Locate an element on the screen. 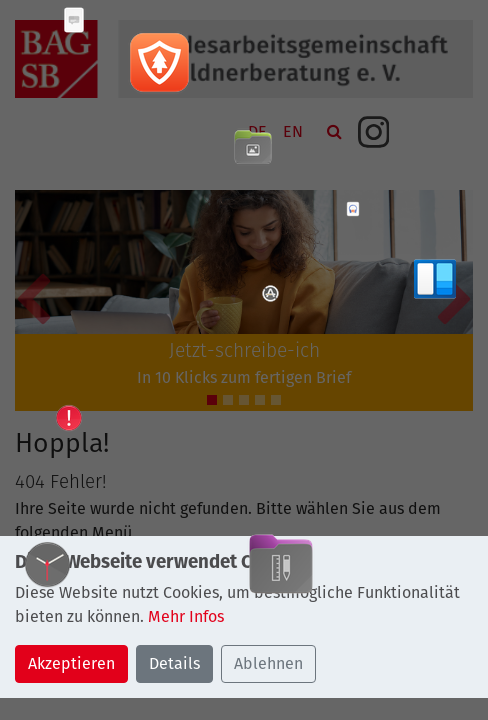 This screenshot has width=488, height=720. open firewatch app is located at coordinates (159, 62).